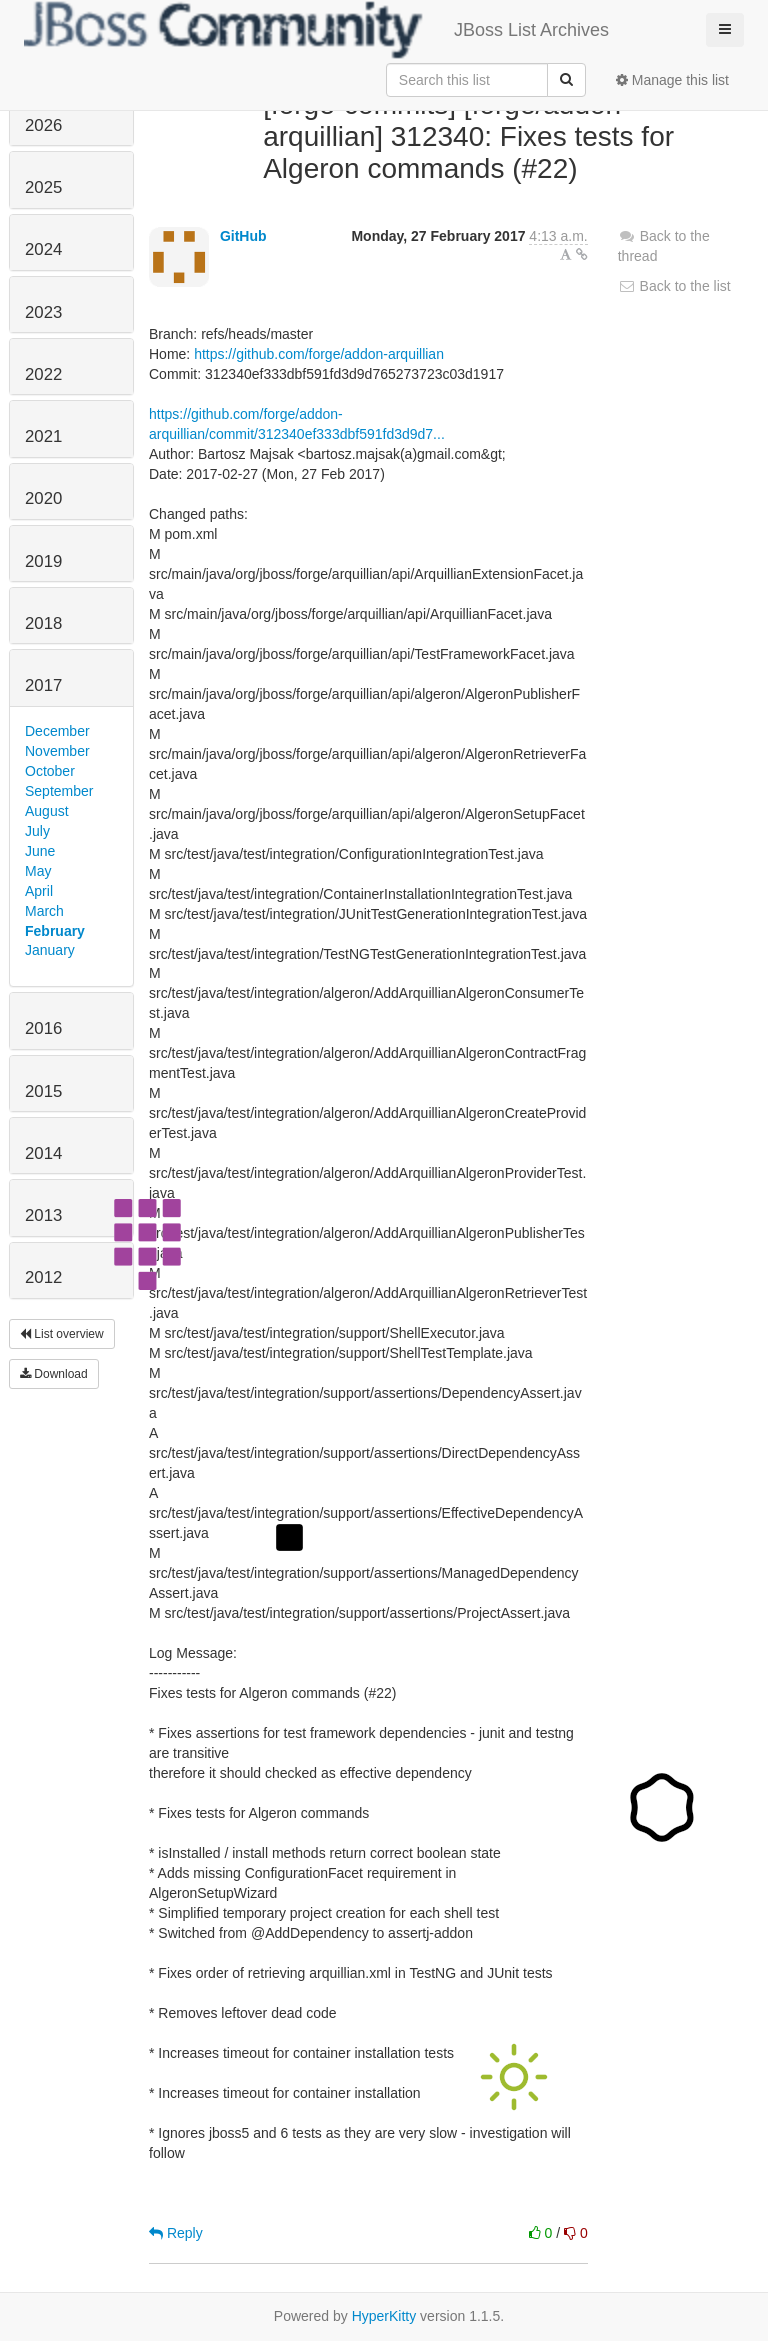  What do you see at coordinates (514, 2077) in the screenshot?
I see `toggle light mode or increase brightness` at bounding box center [514, 2077].